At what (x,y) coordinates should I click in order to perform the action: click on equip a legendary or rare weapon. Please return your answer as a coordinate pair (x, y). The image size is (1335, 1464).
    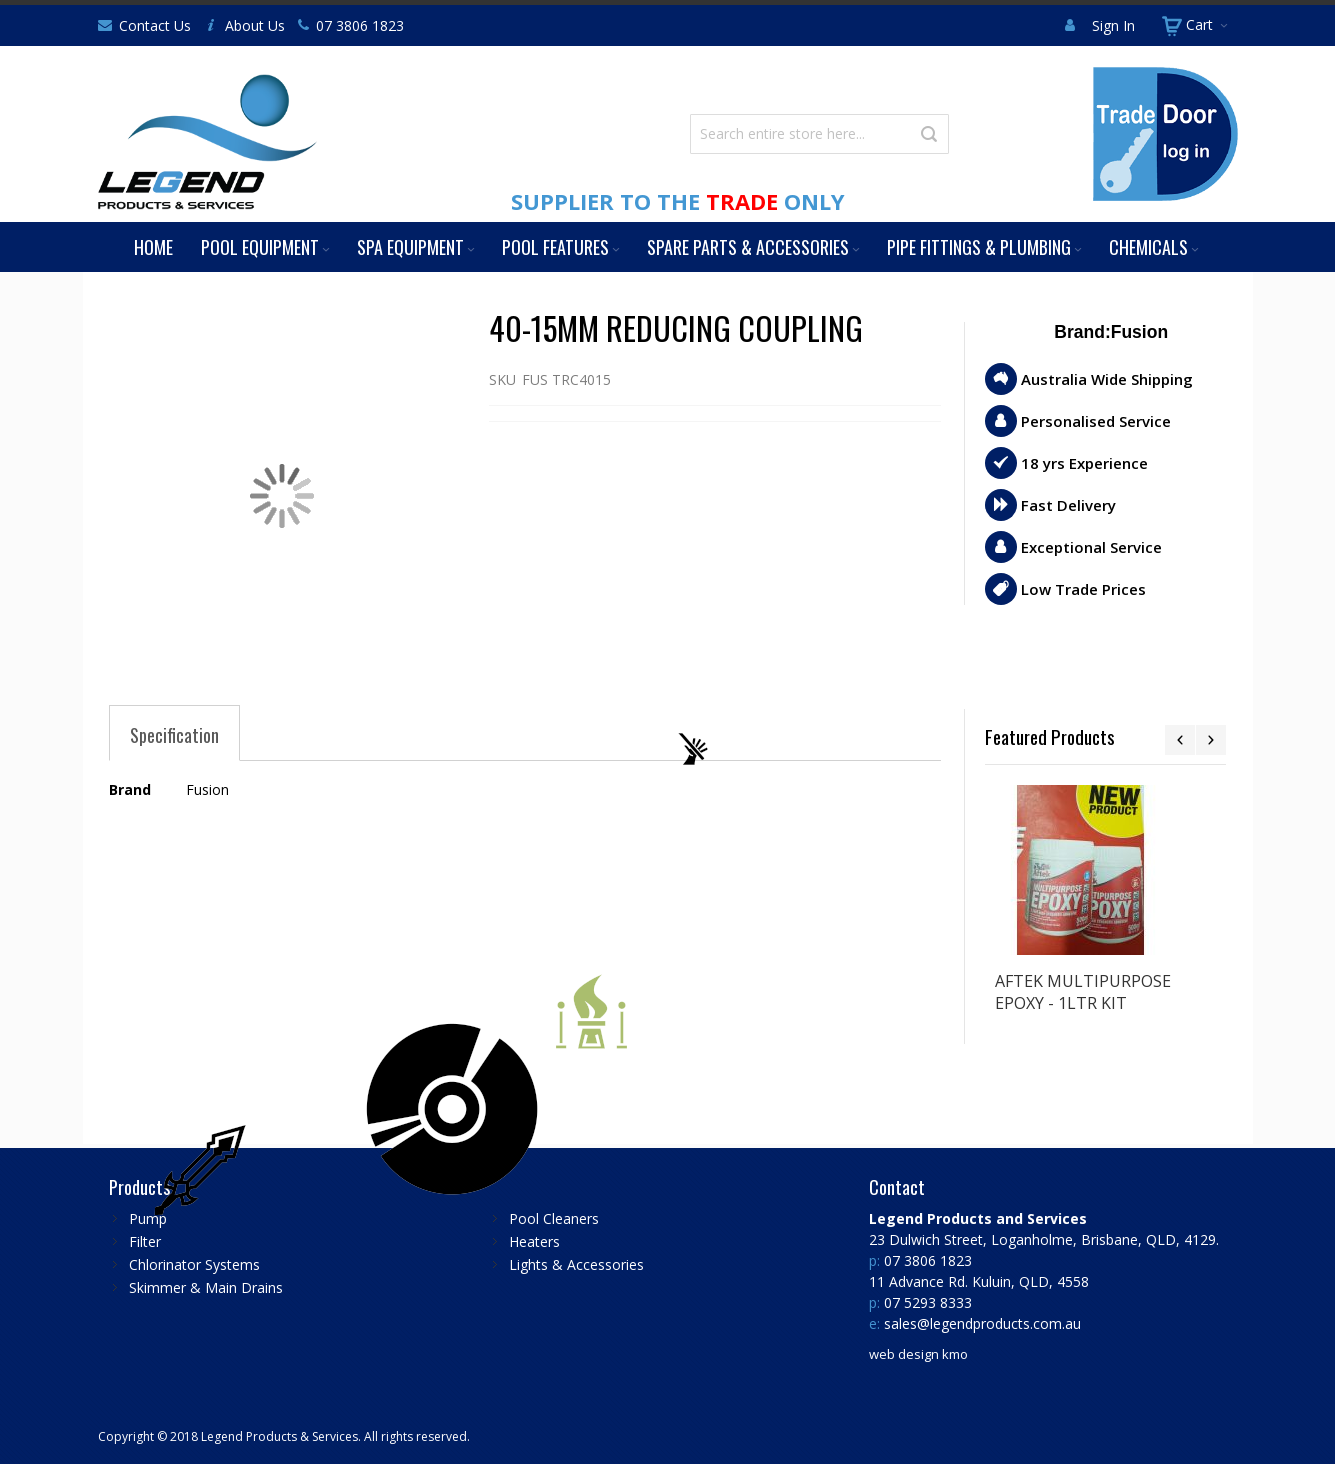
    Looking at the image, I should click on (200, 1170).